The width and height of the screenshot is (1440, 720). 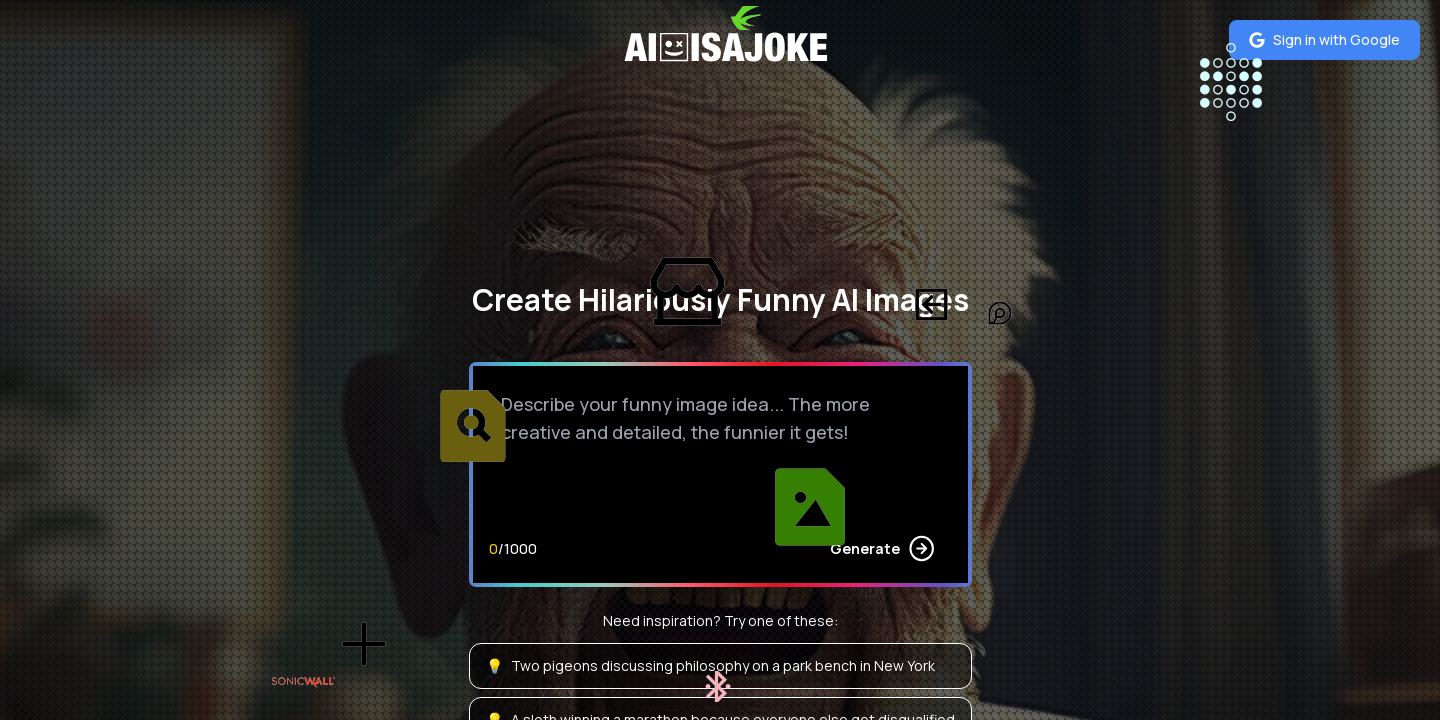 I want to click on open metabase analytics dashboard, so click(x=1231, y=82).